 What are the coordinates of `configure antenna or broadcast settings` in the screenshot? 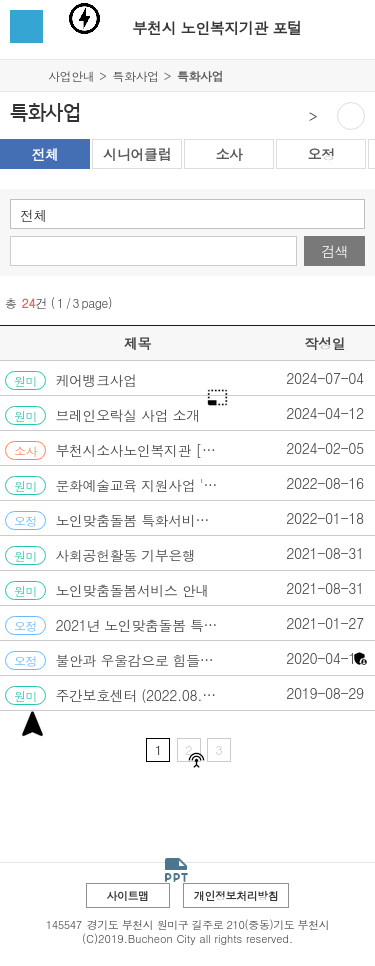 It's located at (196, 760).